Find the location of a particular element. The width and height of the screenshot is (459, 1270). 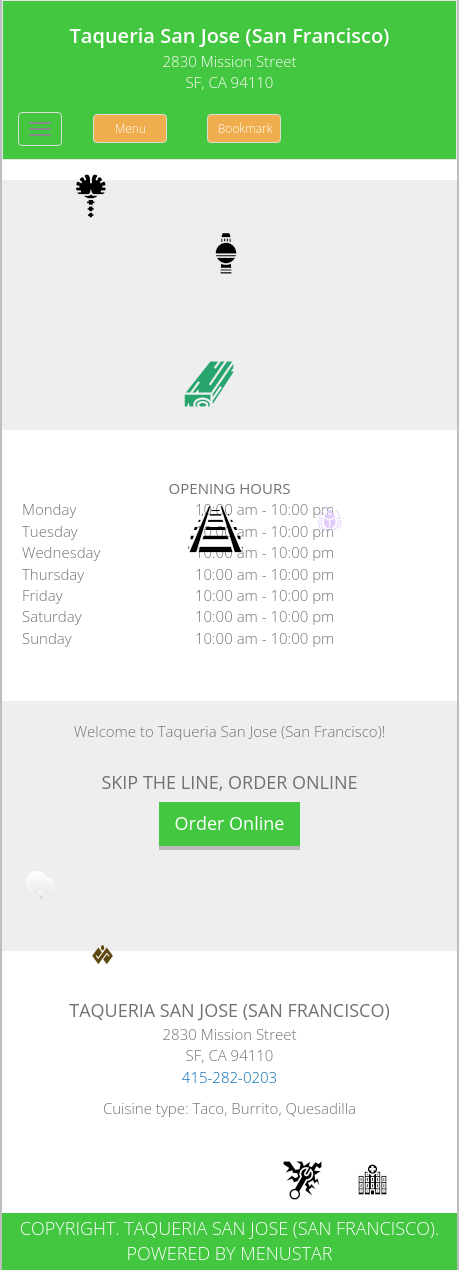

find nearby hospitals or medical facilities is located at coordinates (372, 1179).